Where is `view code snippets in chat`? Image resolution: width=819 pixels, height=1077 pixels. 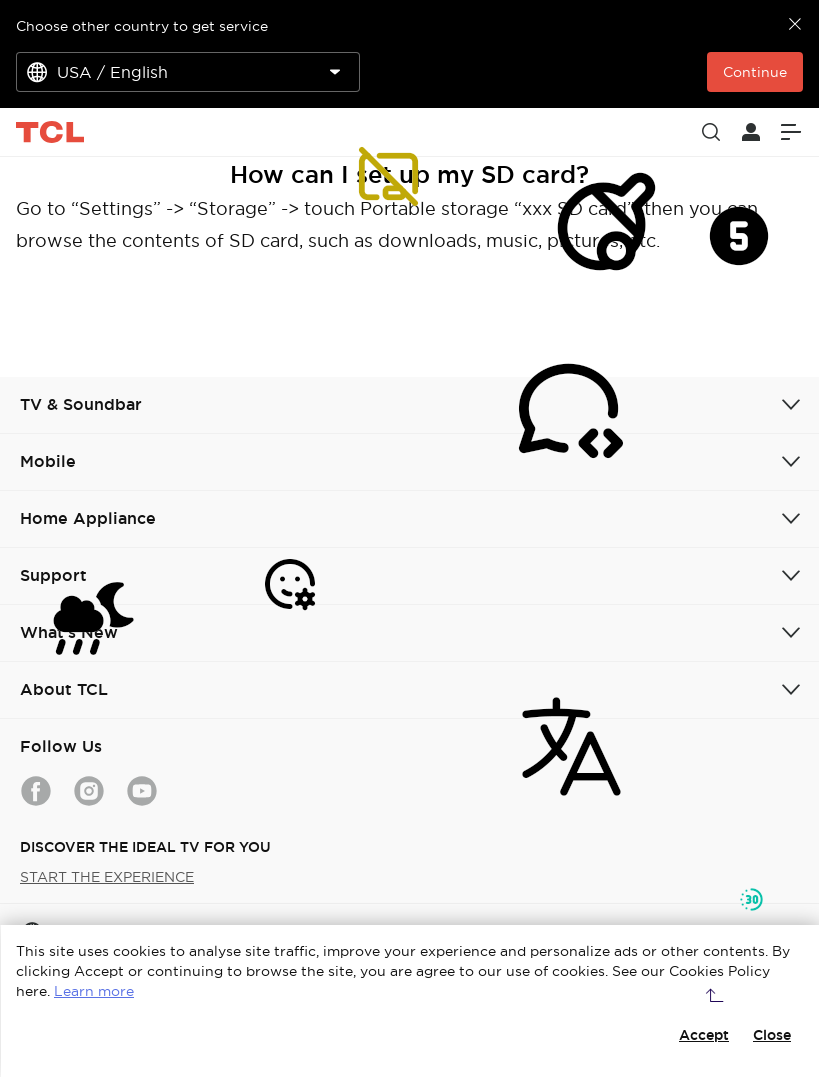 view code snippets in chat is located at coordinates (568, 408).